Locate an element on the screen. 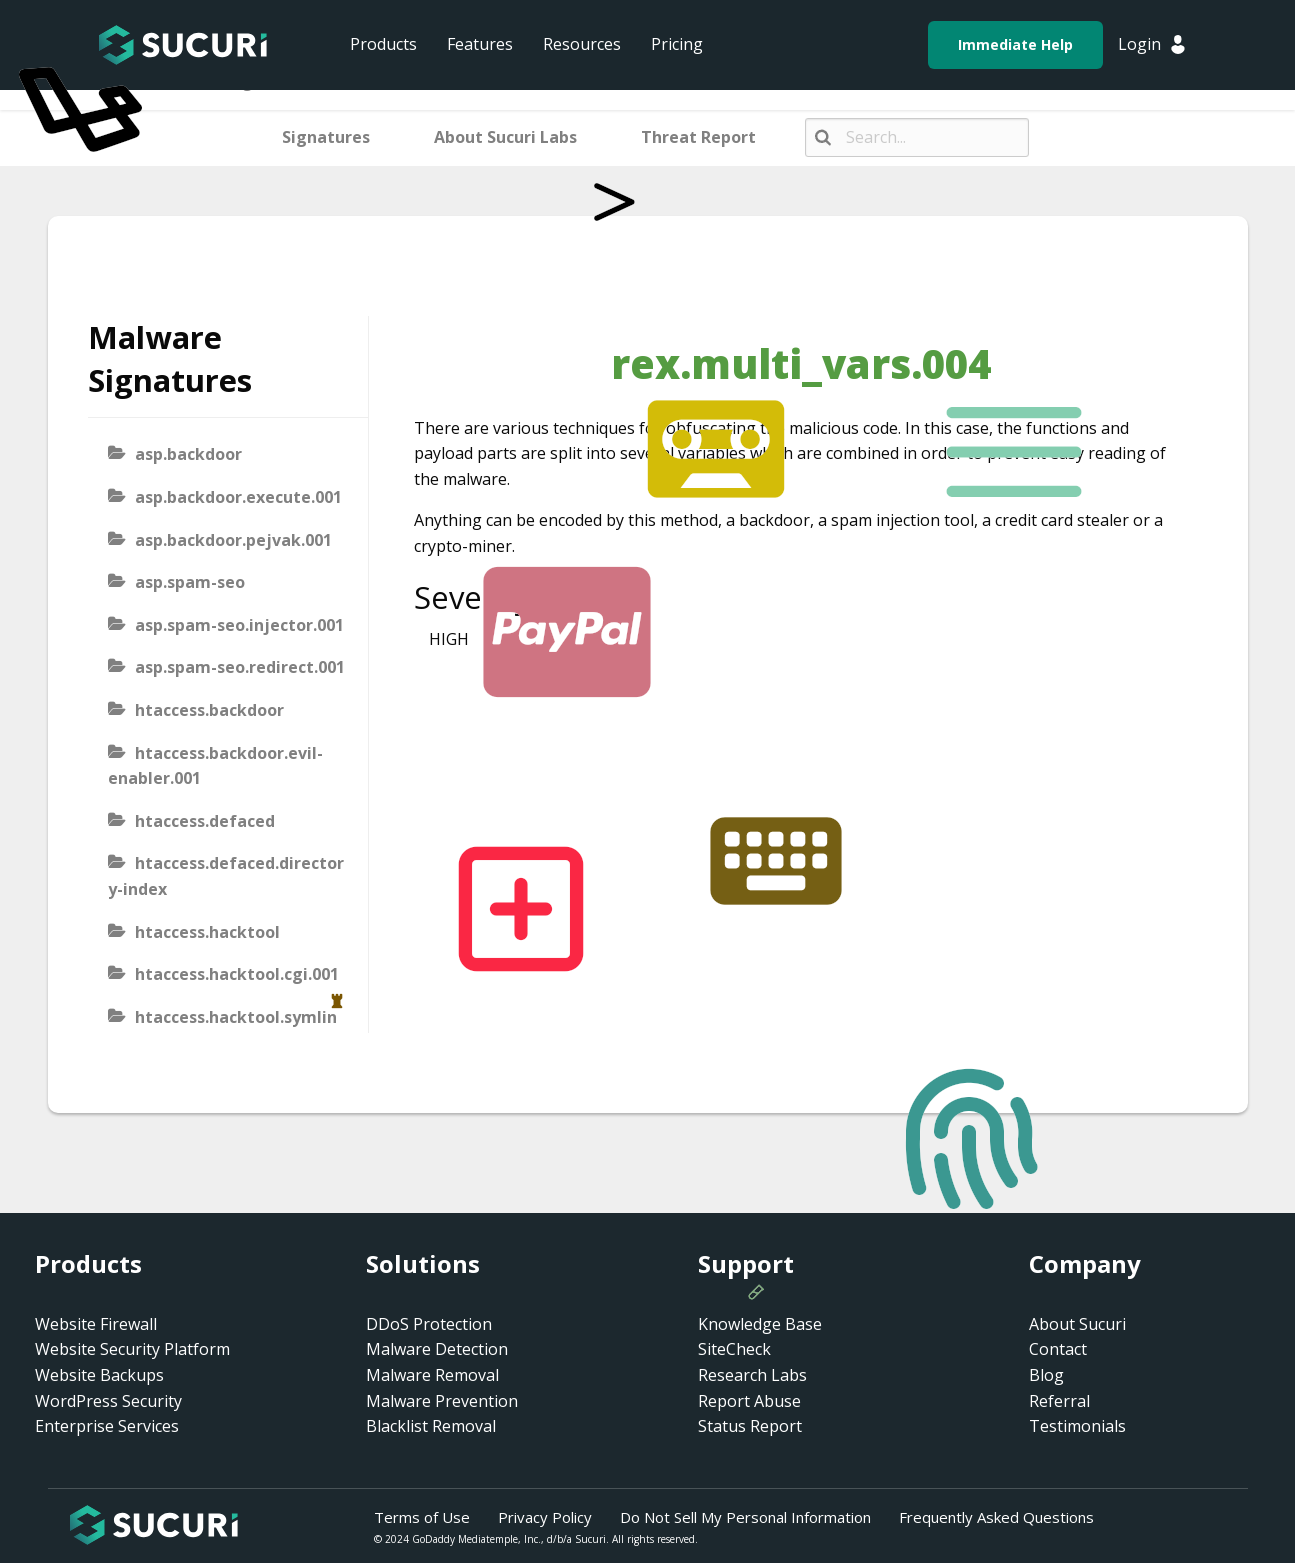  access chess game or strategy features is located at coordinates (337, 1001).